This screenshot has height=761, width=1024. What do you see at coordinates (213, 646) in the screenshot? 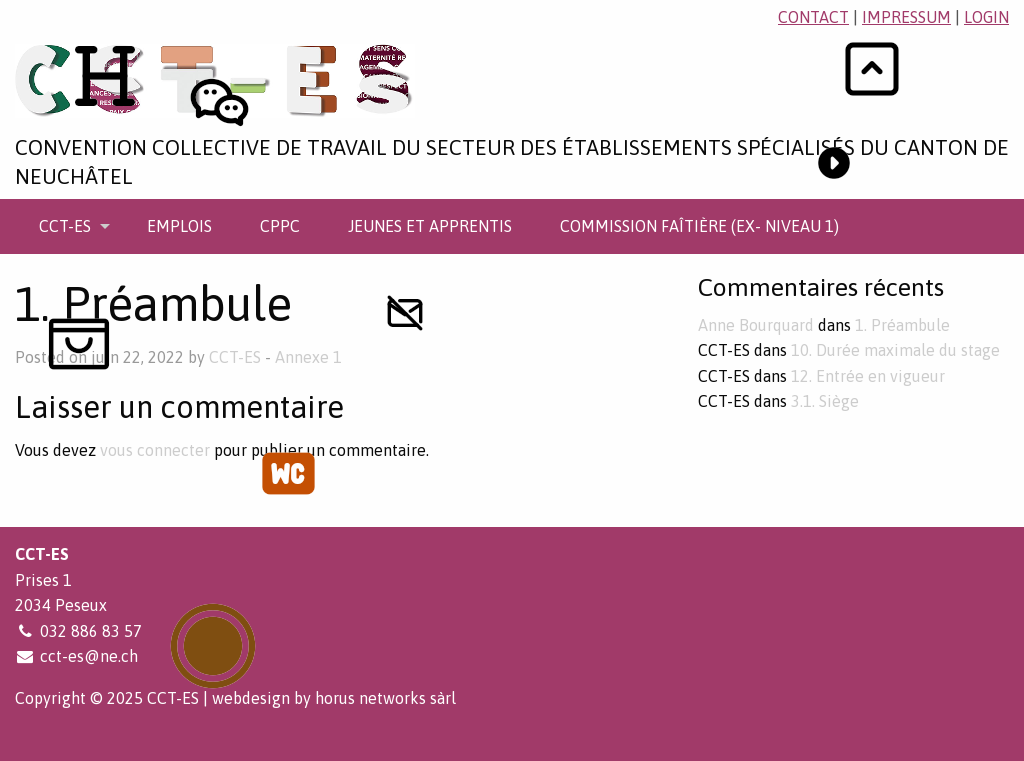
I see `indicates a selected radio button option` at bounding box center [213, 646].